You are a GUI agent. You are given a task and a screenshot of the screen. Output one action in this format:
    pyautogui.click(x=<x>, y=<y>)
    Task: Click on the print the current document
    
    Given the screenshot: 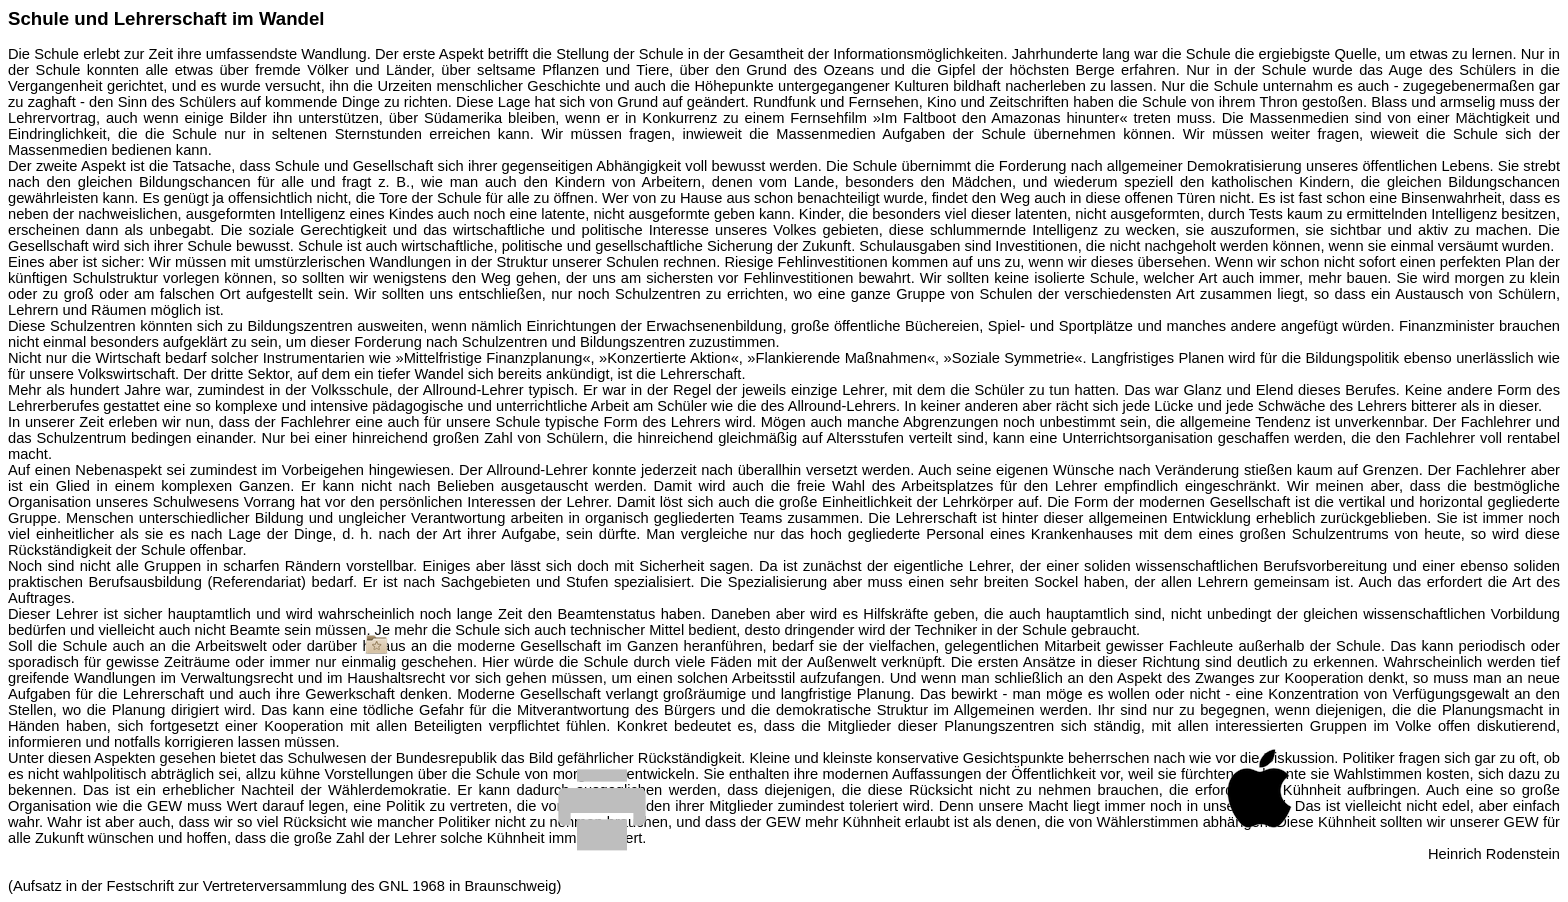 What is the action you would take?
    pyautogui.click(x=602, y=813)
    